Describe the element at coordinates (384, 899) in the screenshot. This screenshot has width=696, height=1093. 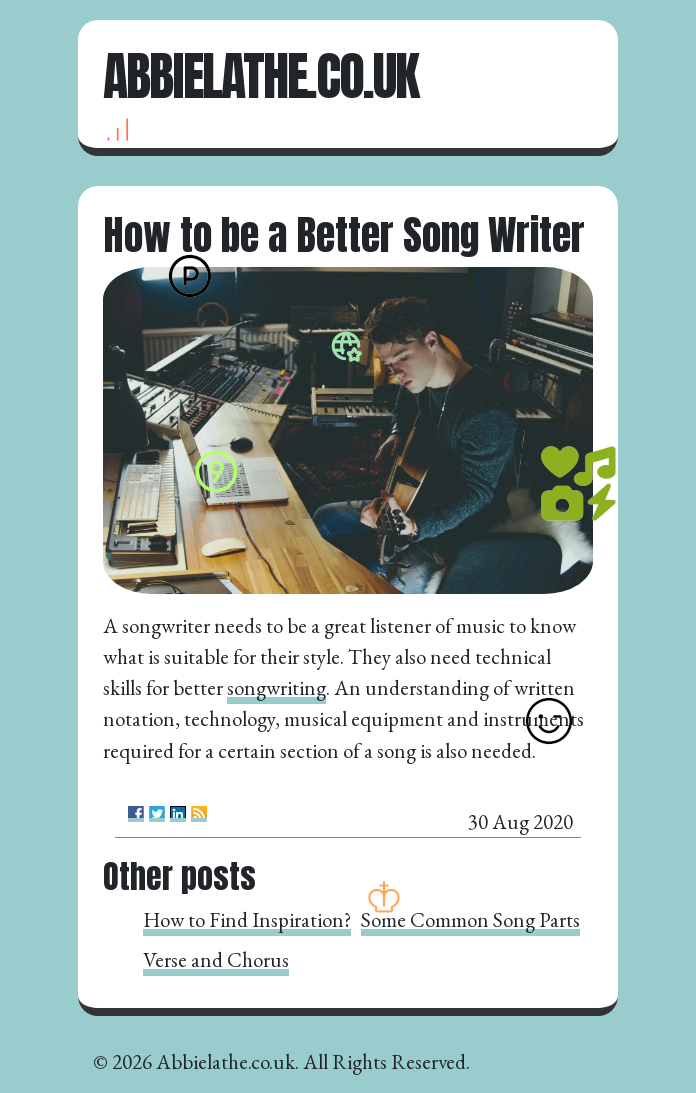
I see `indicates premium or royal status` at that location.